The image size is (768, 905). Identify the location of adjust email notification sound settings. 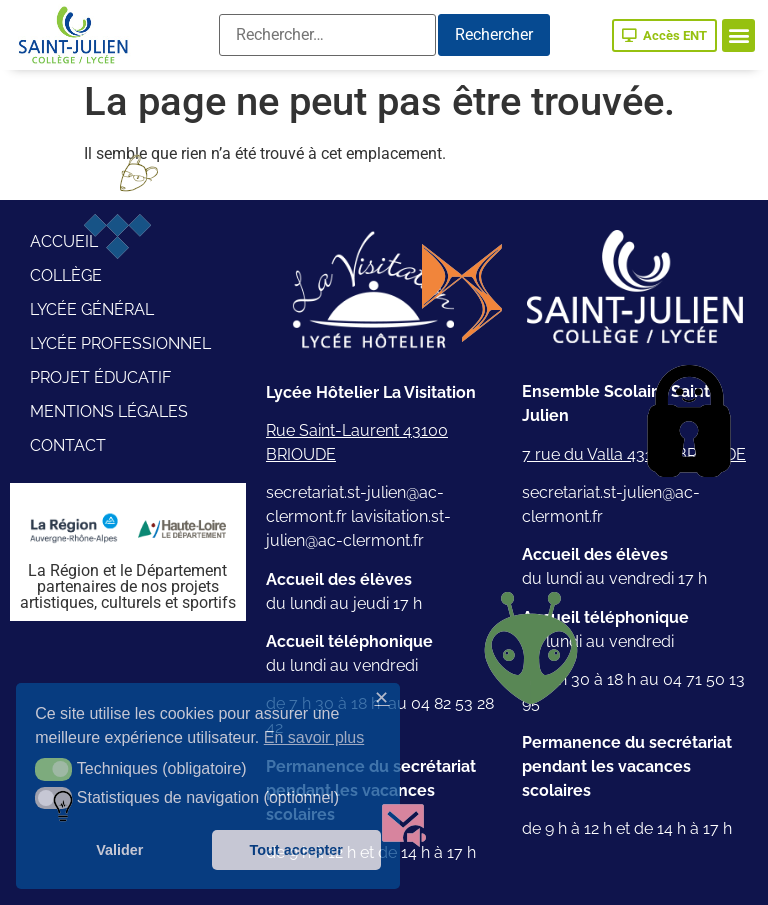
(403, 823).